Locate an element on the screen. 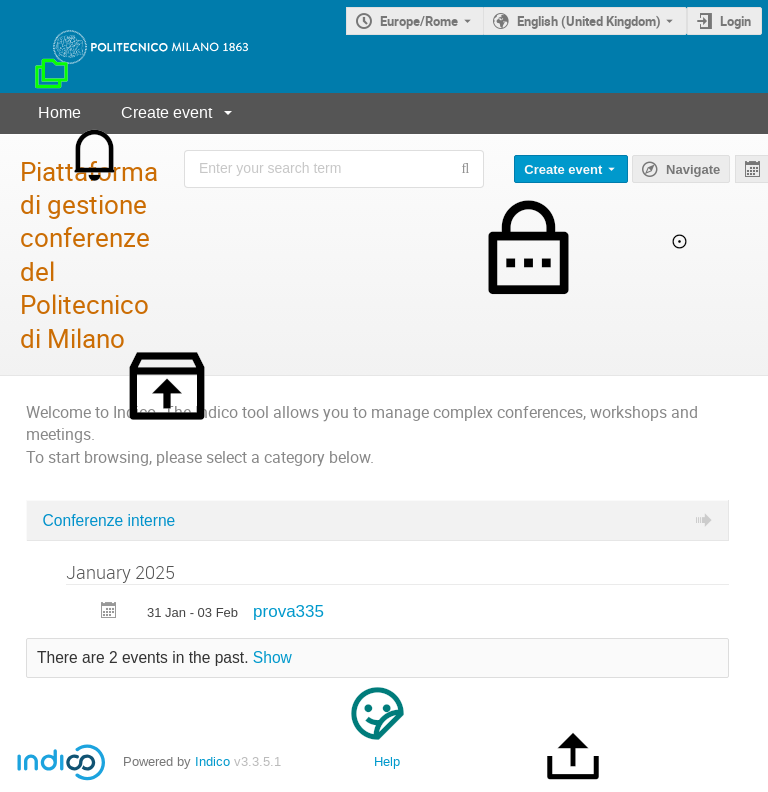 The image size is (768, 792). view notifications is located at coordinates (94, 153).